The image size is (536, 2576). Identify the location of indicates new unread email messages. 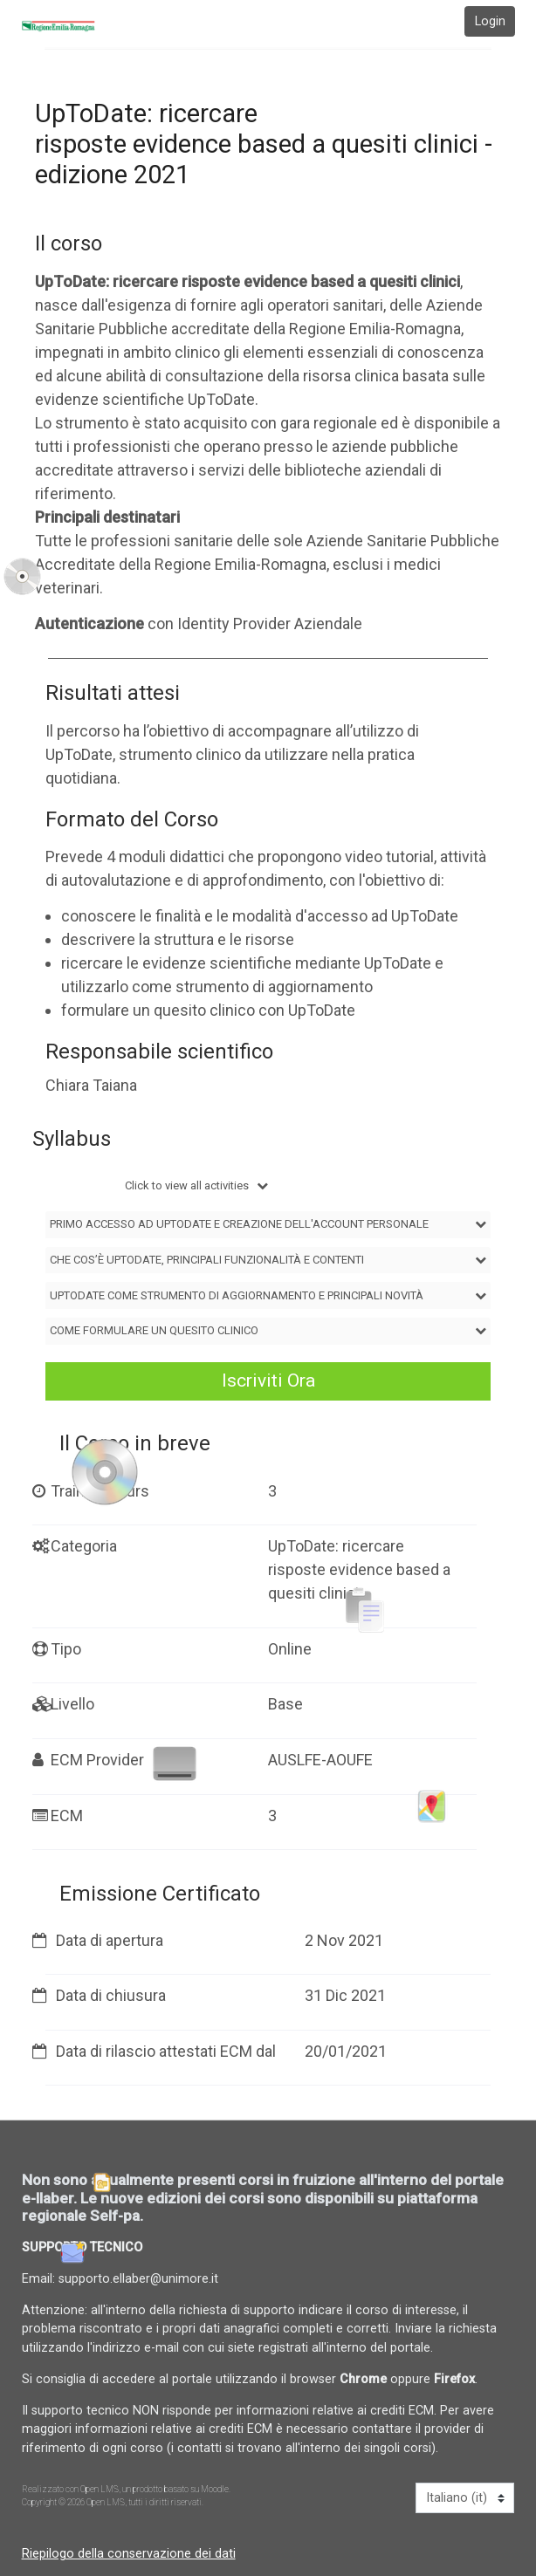
(72, 2253).